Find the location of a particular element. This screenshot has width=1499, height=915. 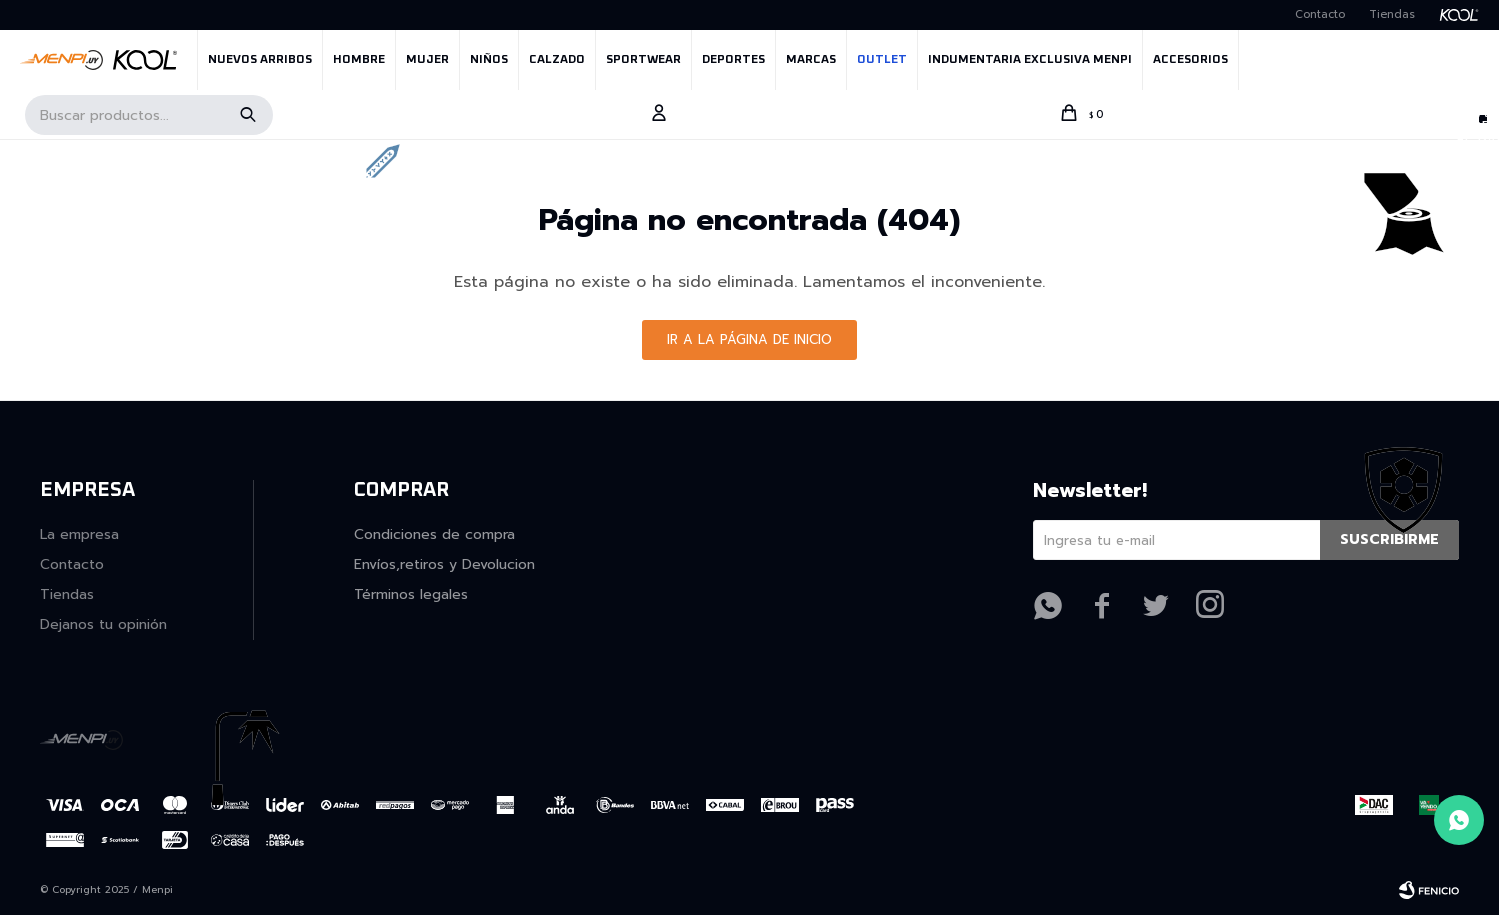

logging or deforestation activity indicator is located at coordinates (1404, 214).